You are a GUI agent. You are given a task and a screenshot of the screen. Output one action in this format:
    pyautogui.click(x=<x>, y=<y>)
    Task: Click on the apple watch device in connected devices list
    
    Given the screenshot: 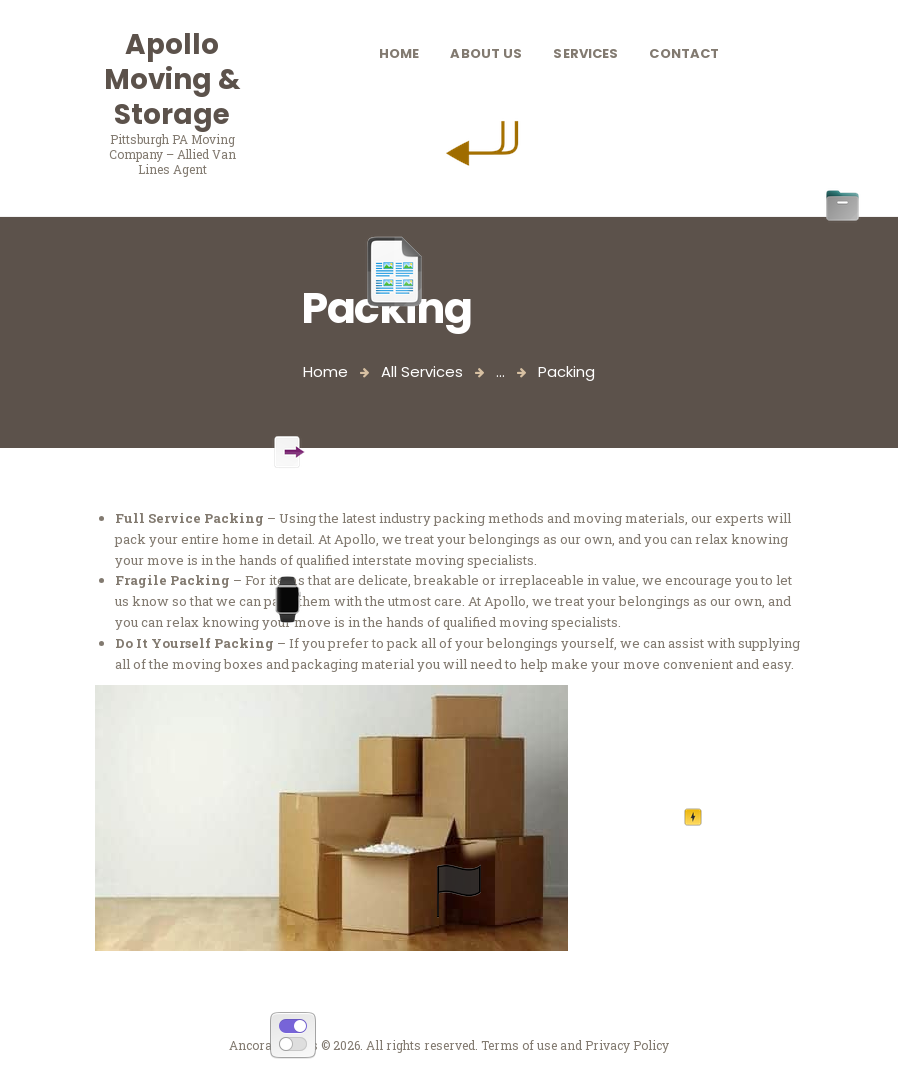 What is the action you would take?
    pyautogui.click(x=287, y=599)
    